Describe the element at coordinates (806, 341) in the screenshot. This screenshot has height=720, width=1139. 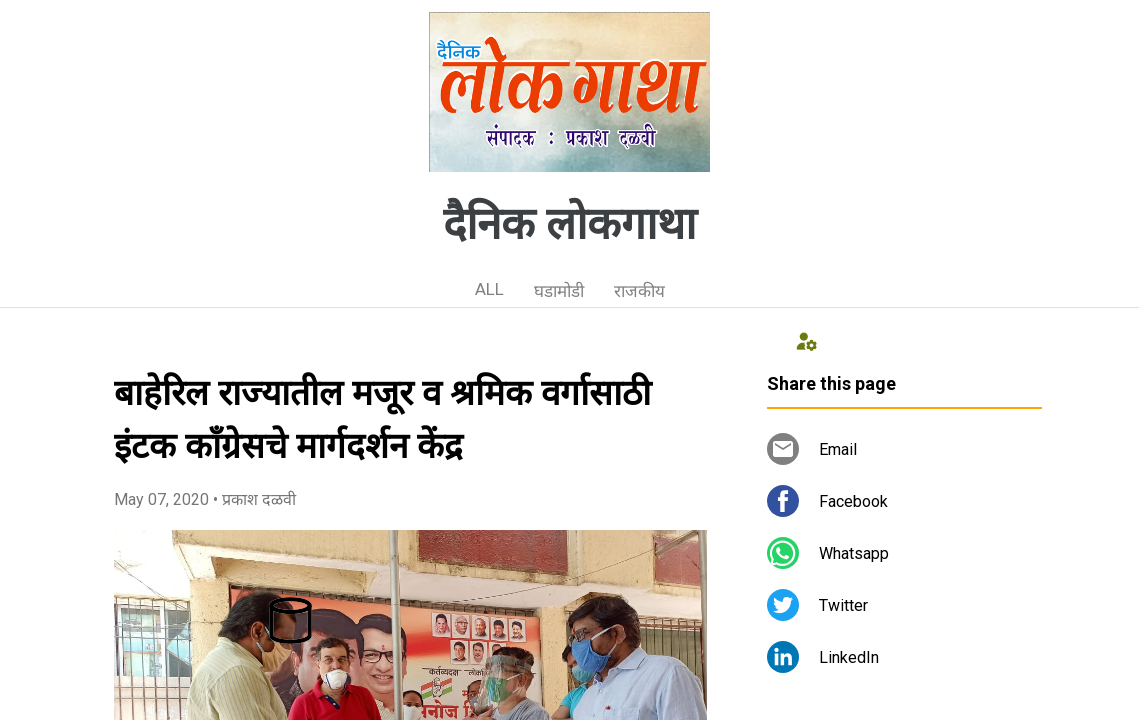
I see `access user settings or preferences` at that location.